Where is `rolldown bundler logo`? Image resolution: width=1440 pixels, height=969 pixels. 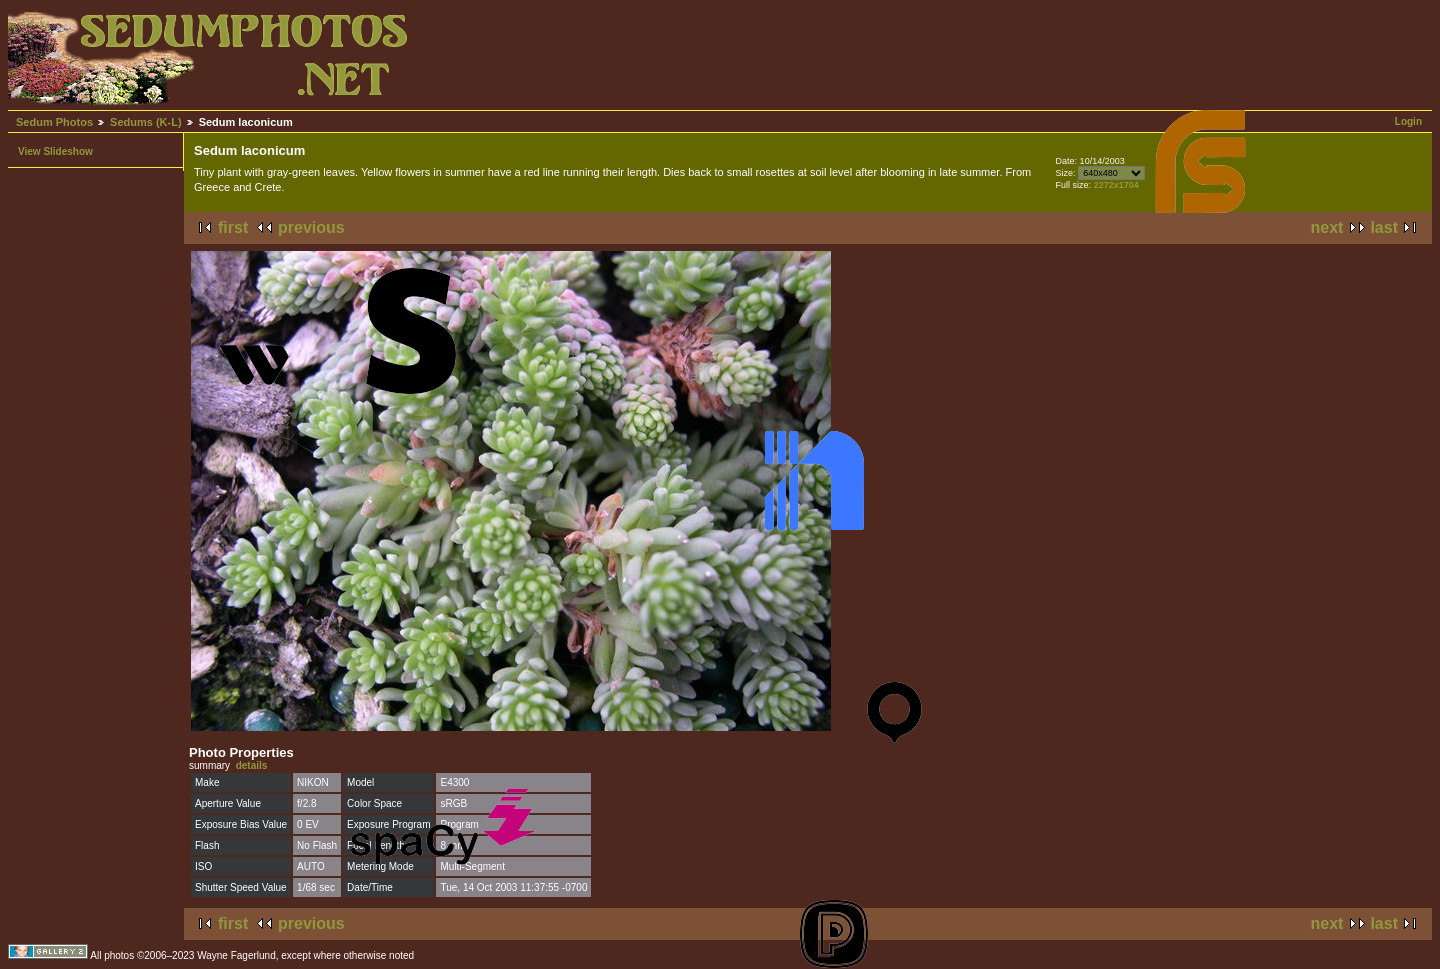
rolldown bundler logo is located at coordinates (509, 817).